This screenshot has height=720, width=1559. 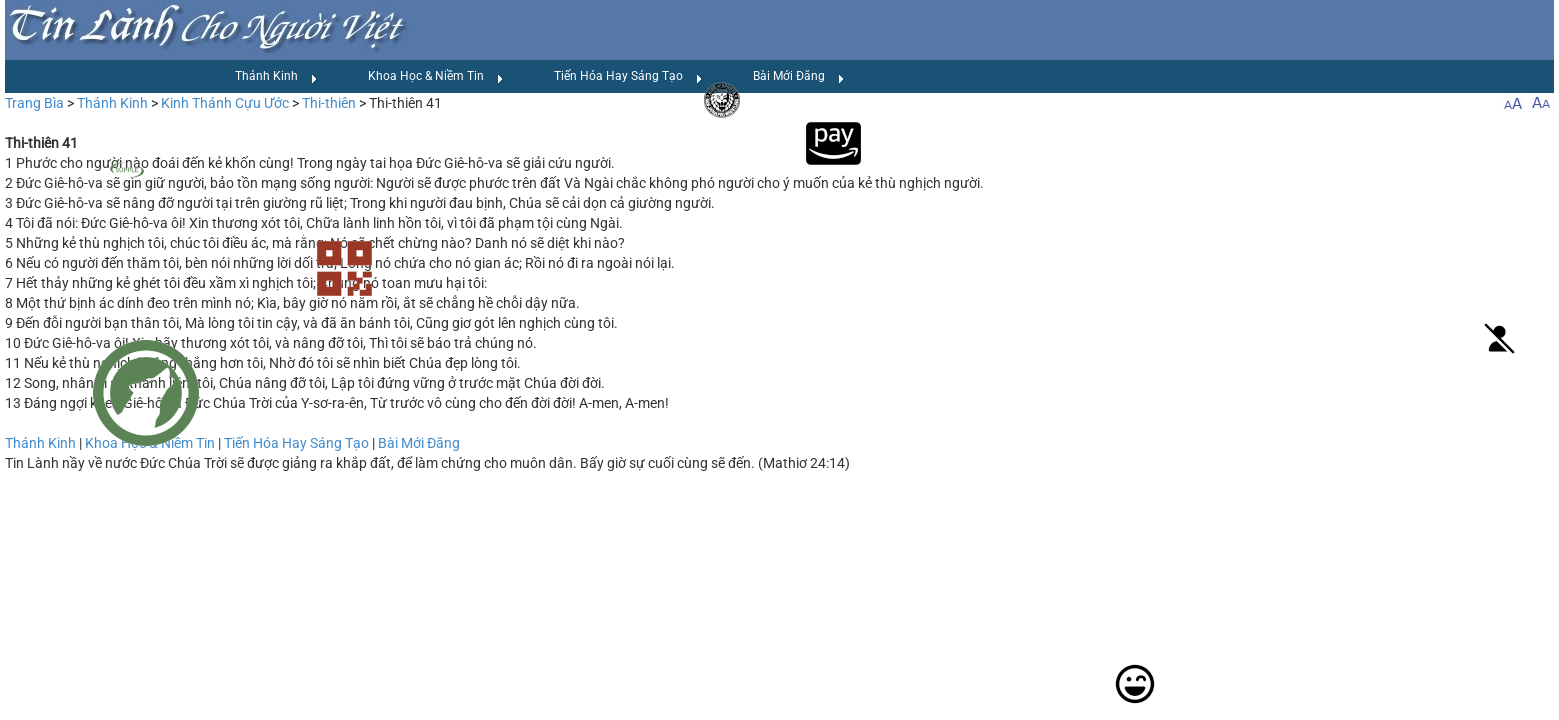 I want to click on block or remove a user, so click(x=1499, y=338).